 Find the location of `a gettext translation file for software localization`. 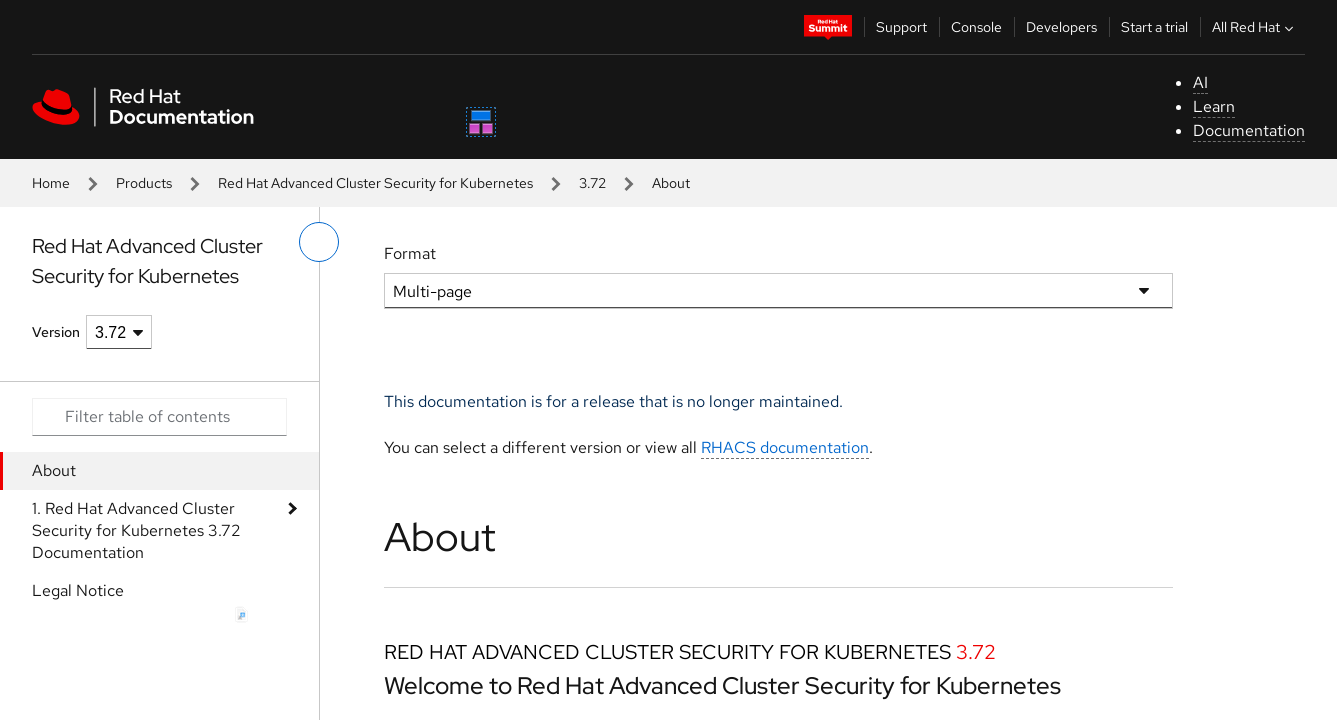

a gettext translation file for software localization is located at coordinates (241, 614).